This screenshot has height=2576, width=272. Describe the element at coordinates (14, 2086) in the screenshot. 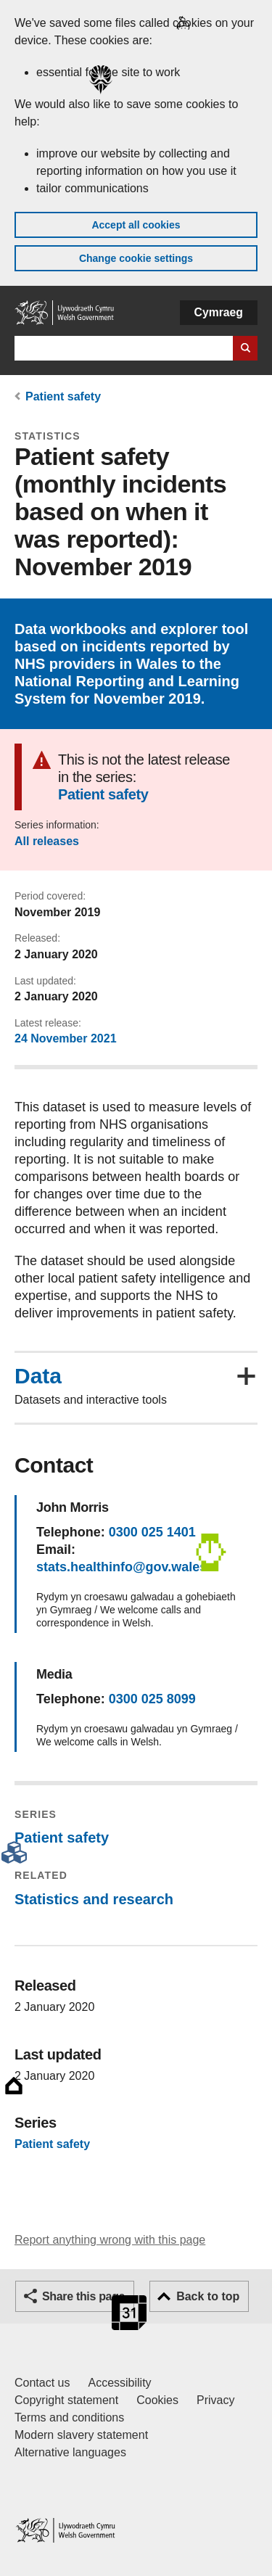

I see `open google home app` at that location.